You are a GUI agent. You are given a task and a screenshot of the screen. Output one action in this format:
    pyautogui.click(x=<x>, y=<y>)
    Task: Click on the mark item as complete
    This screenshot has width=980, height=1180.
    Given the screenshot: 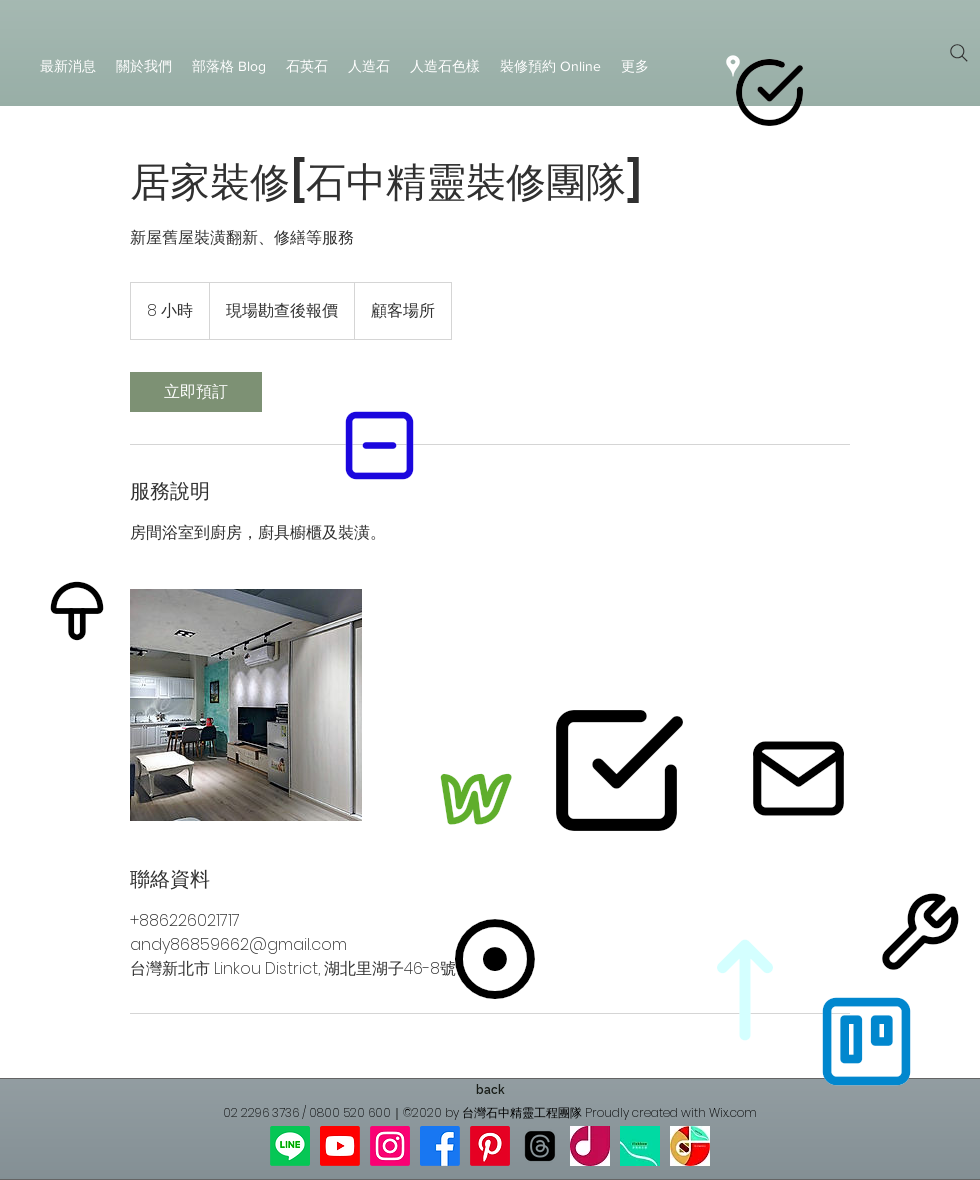 What is the action you would take?
    pyautogui.click(x=616, y=770)
    